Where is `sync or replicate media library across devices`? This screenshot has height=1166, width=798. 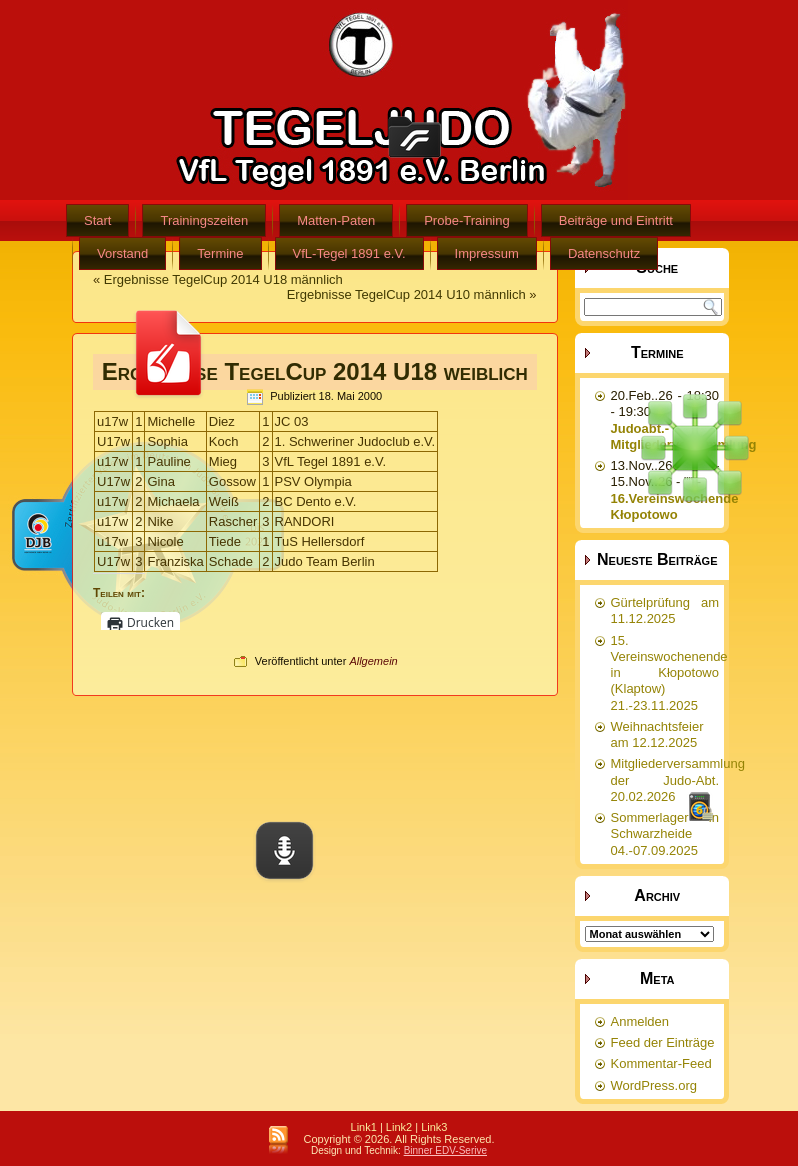
sync or replicate media library across devices is located at coordinates (695, 448).